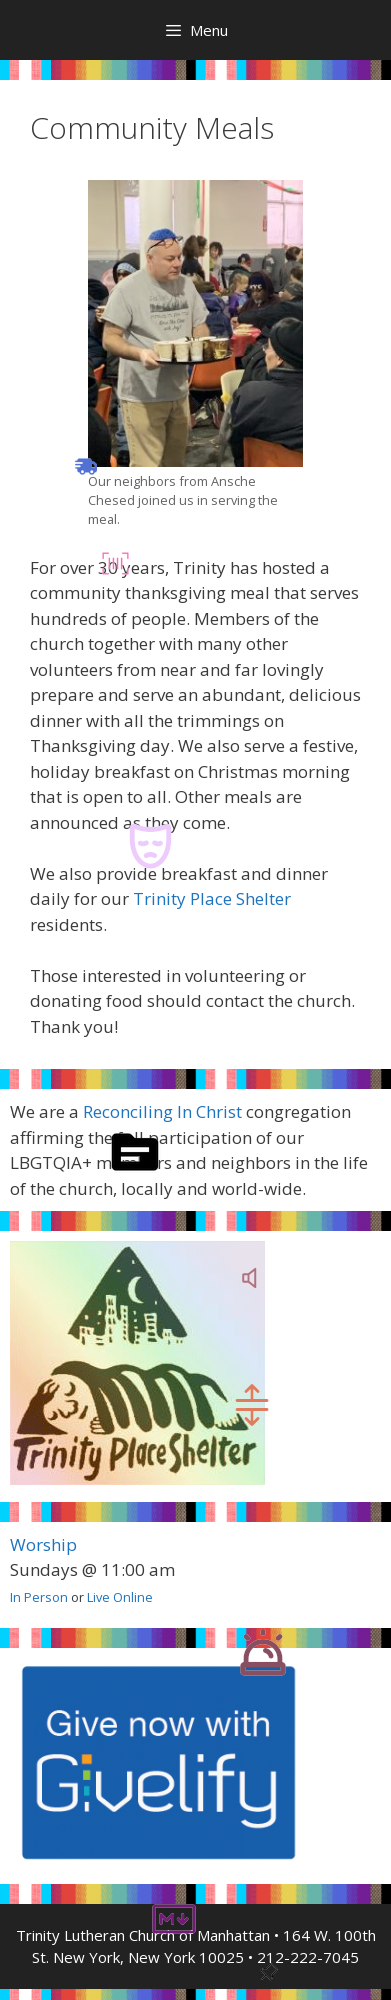 The width and height of the screenshot is (391, 2000). Describe the element at coordinates (253, 1278) in the screenshot. I see `speaker with no audio output` at that location.